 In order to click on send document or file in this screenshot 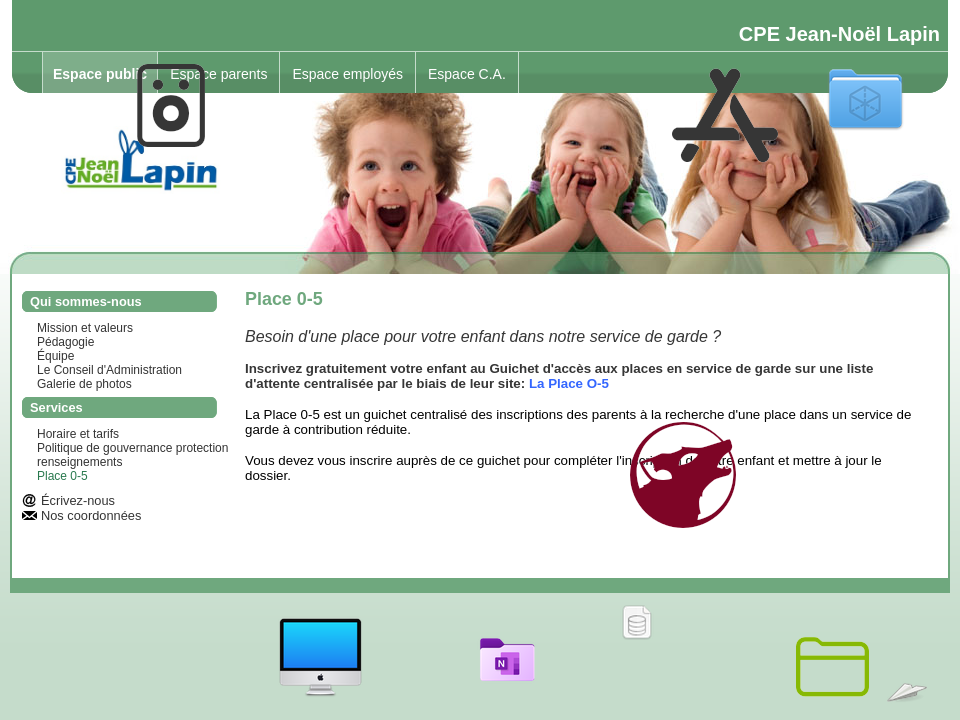, I will do `click(907, 693)`.